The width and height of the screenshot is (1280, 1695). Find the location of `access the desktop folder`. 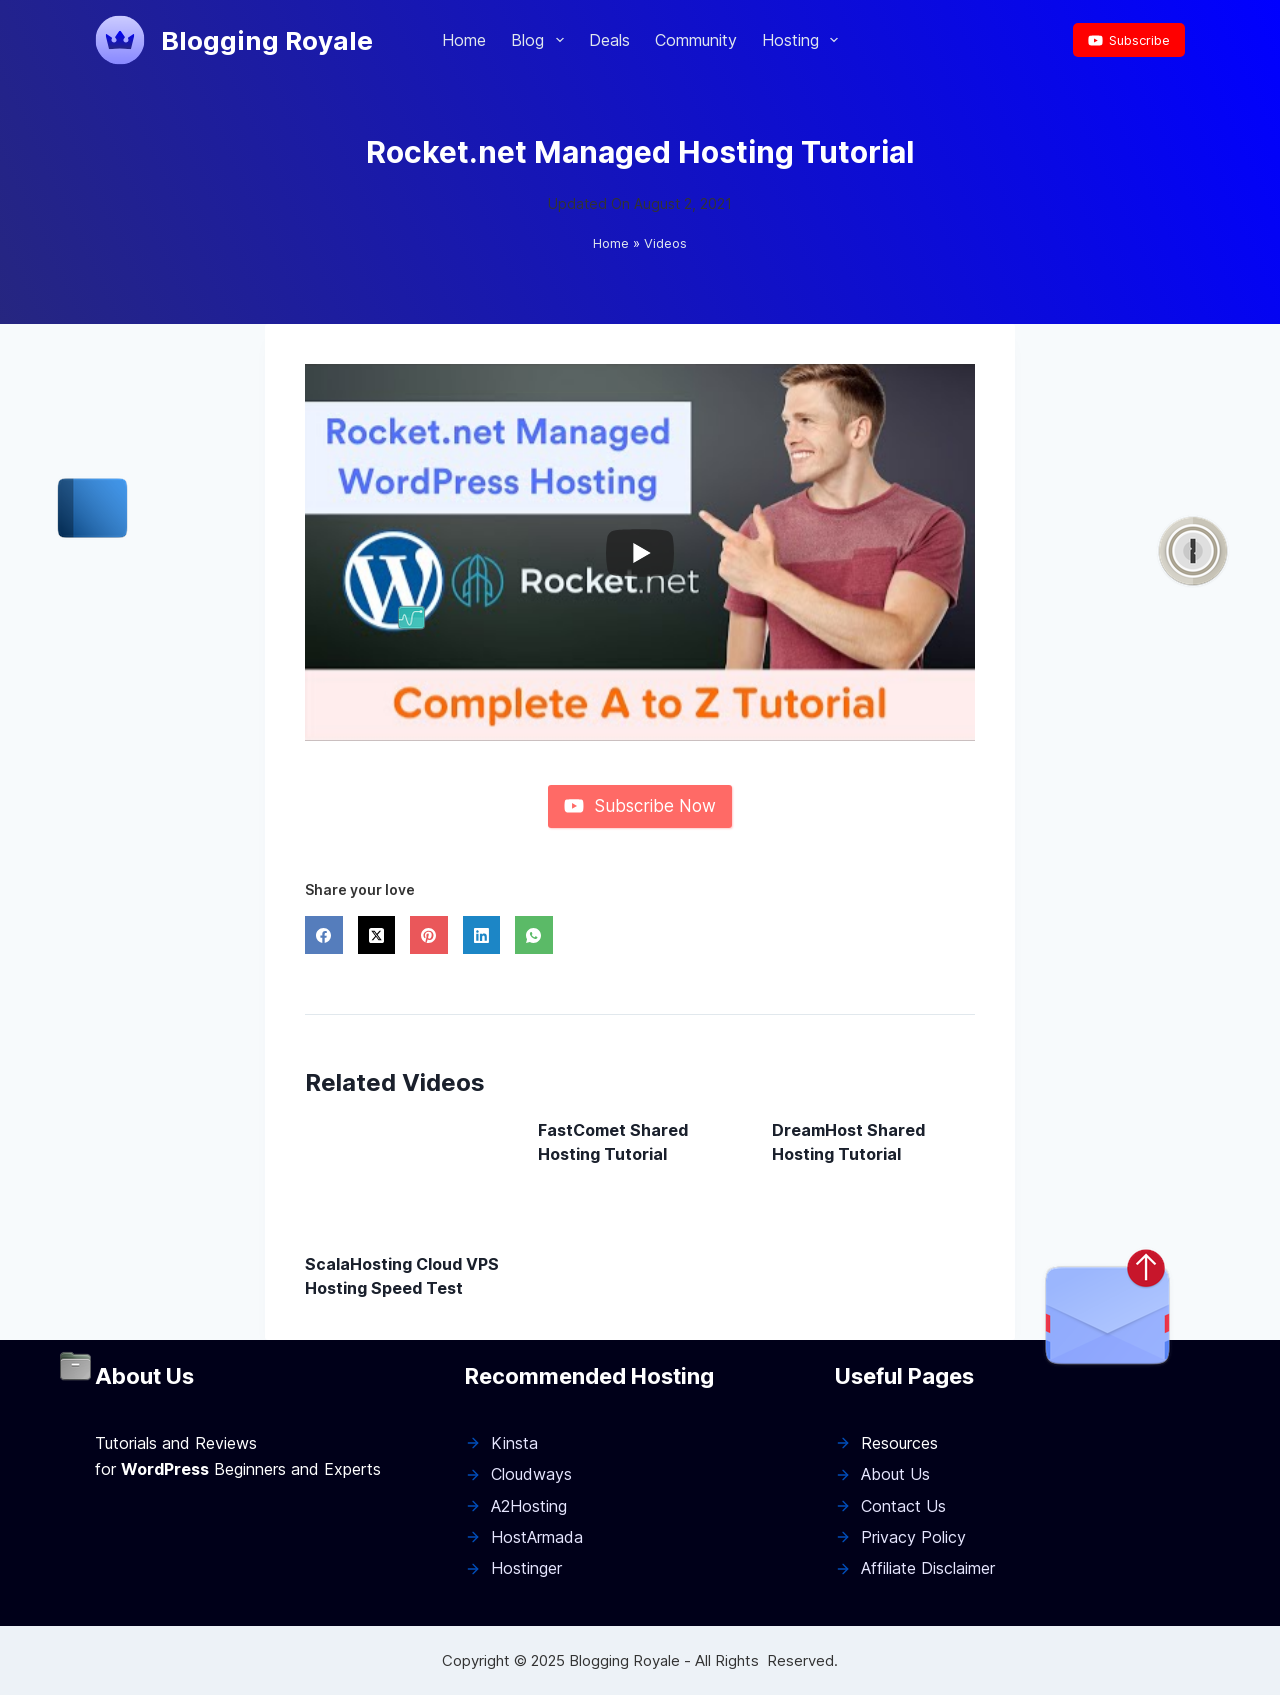

access the desktop folder is located at coordinates (92, 505).